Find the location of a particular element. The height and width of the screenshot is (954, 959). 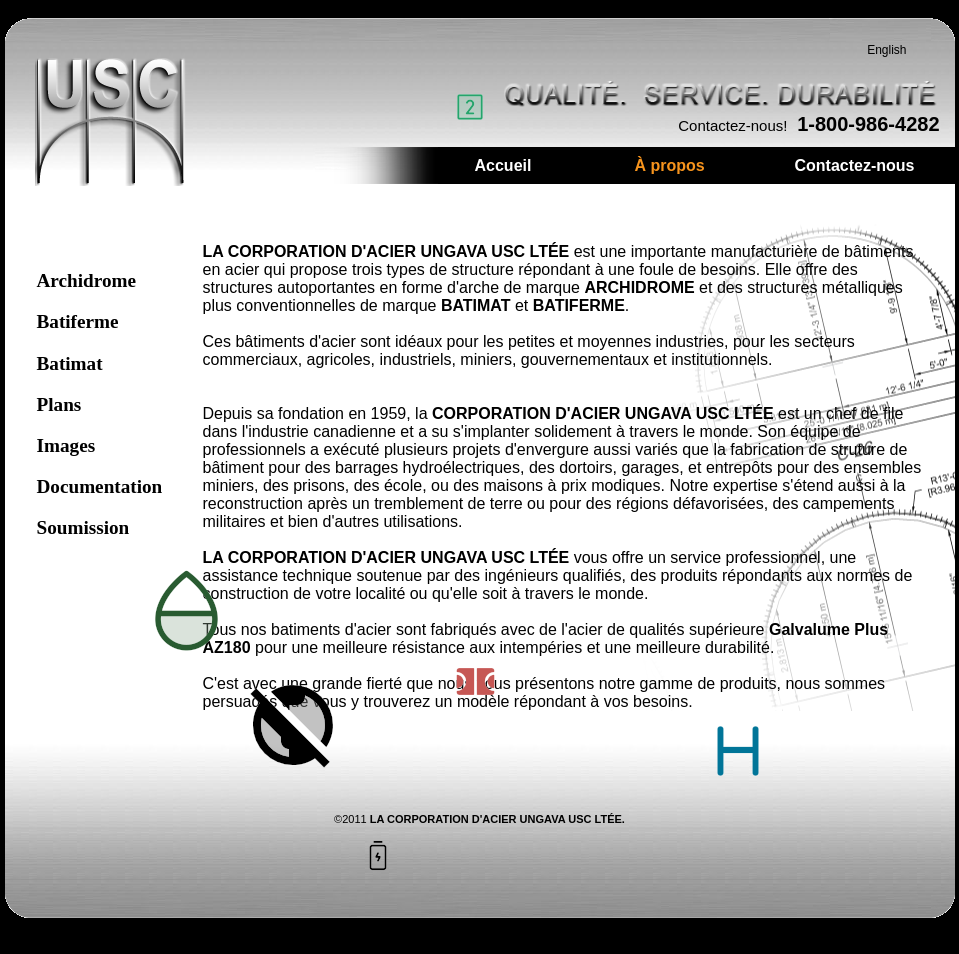

view basketball court information is located at coordinates (475, 681).